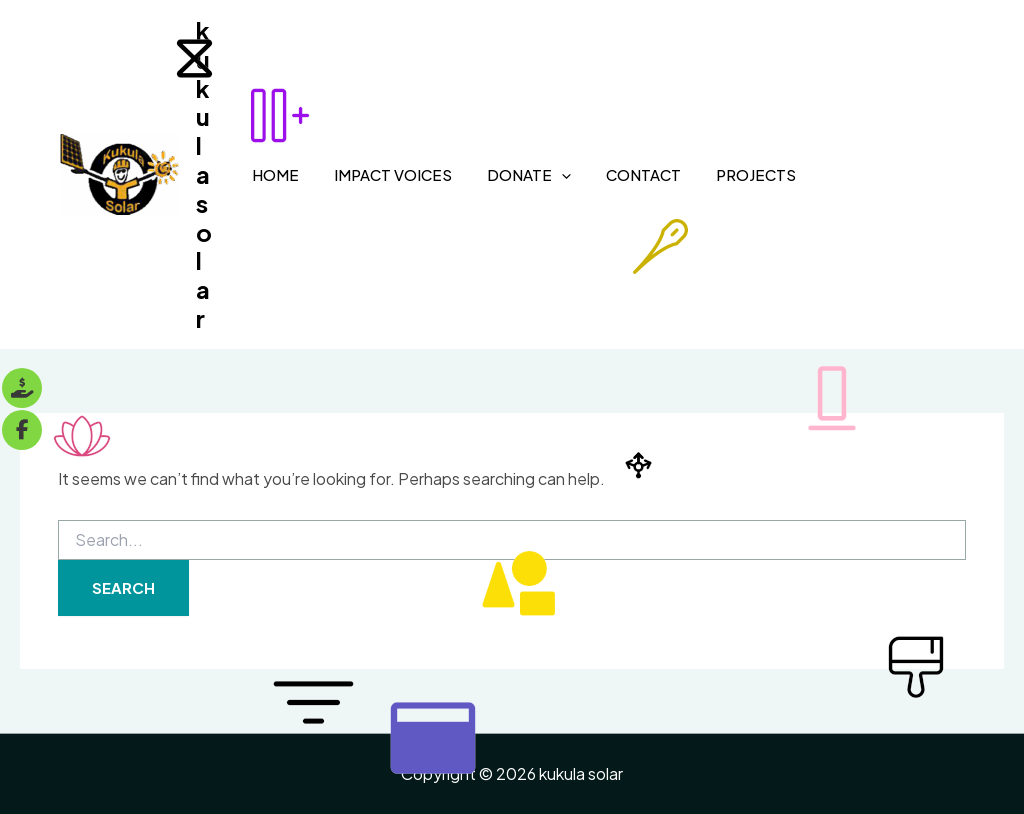  Describe the element at coordinates (313, 702) in the screenshot. I see `filter or sort content` at that location.